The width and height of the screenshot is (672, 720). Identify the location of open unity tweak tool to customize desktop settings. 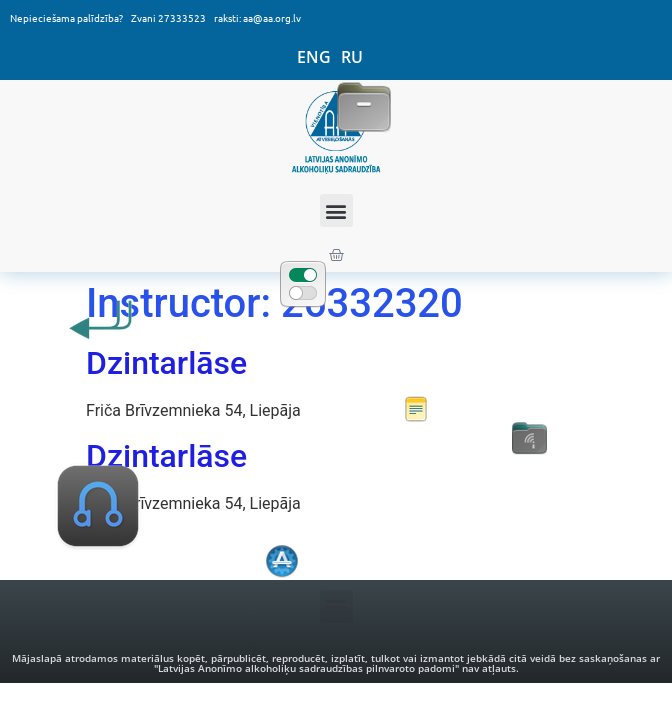
(303, 284).